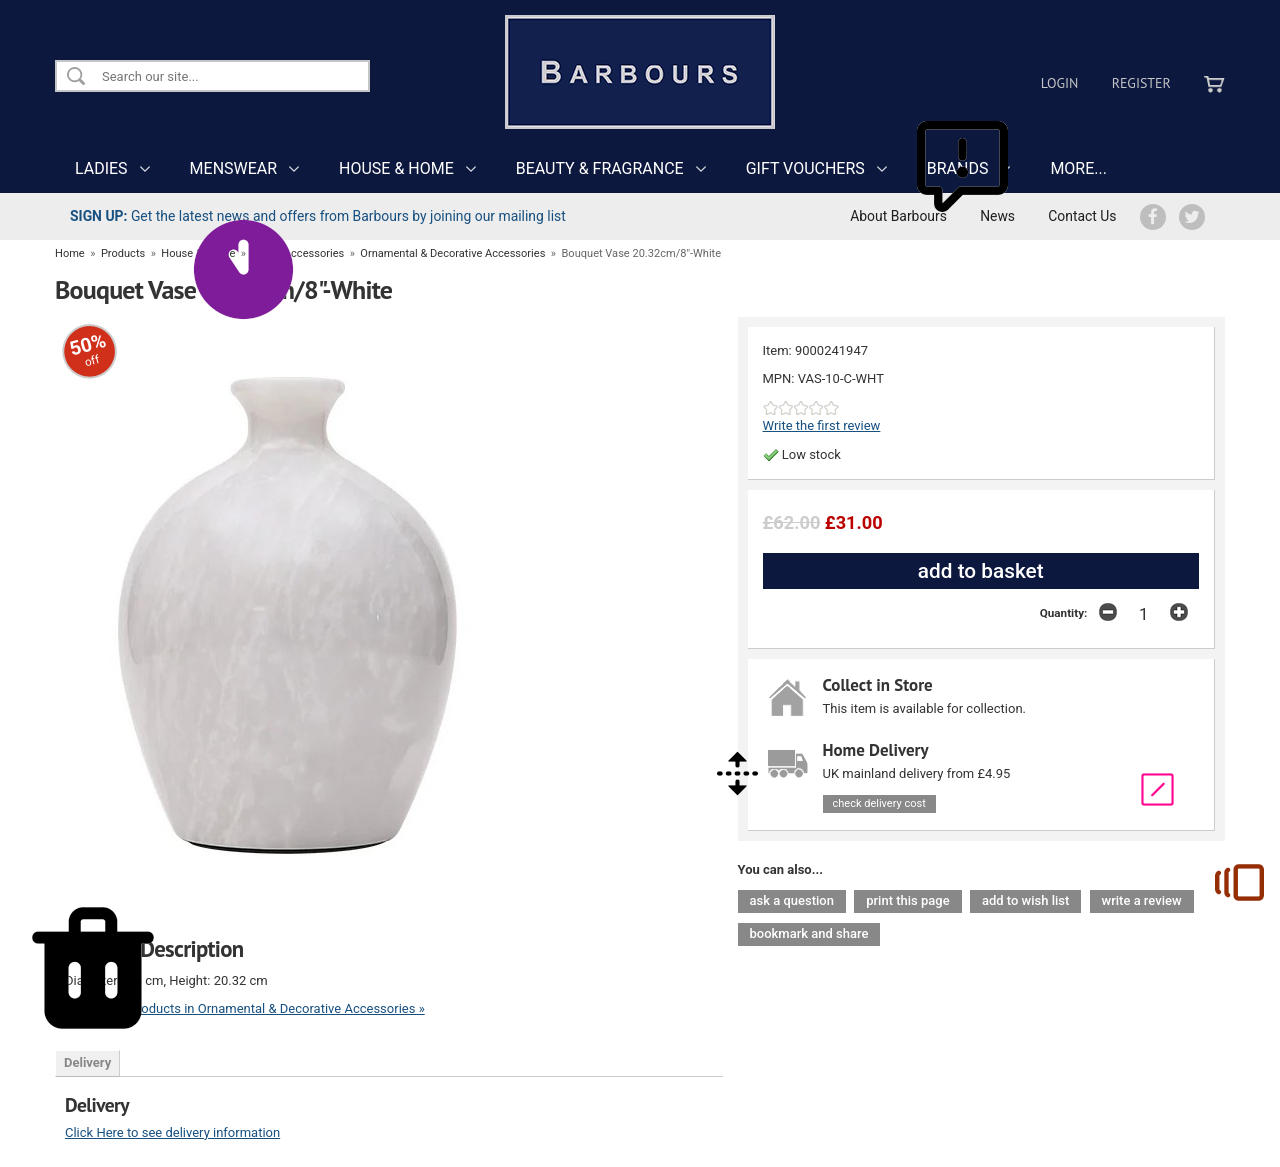 The image size is (1280, 1167). Describe the element at coordinates (93, 968) in the screenshot. I see `delete selected item` at that location.